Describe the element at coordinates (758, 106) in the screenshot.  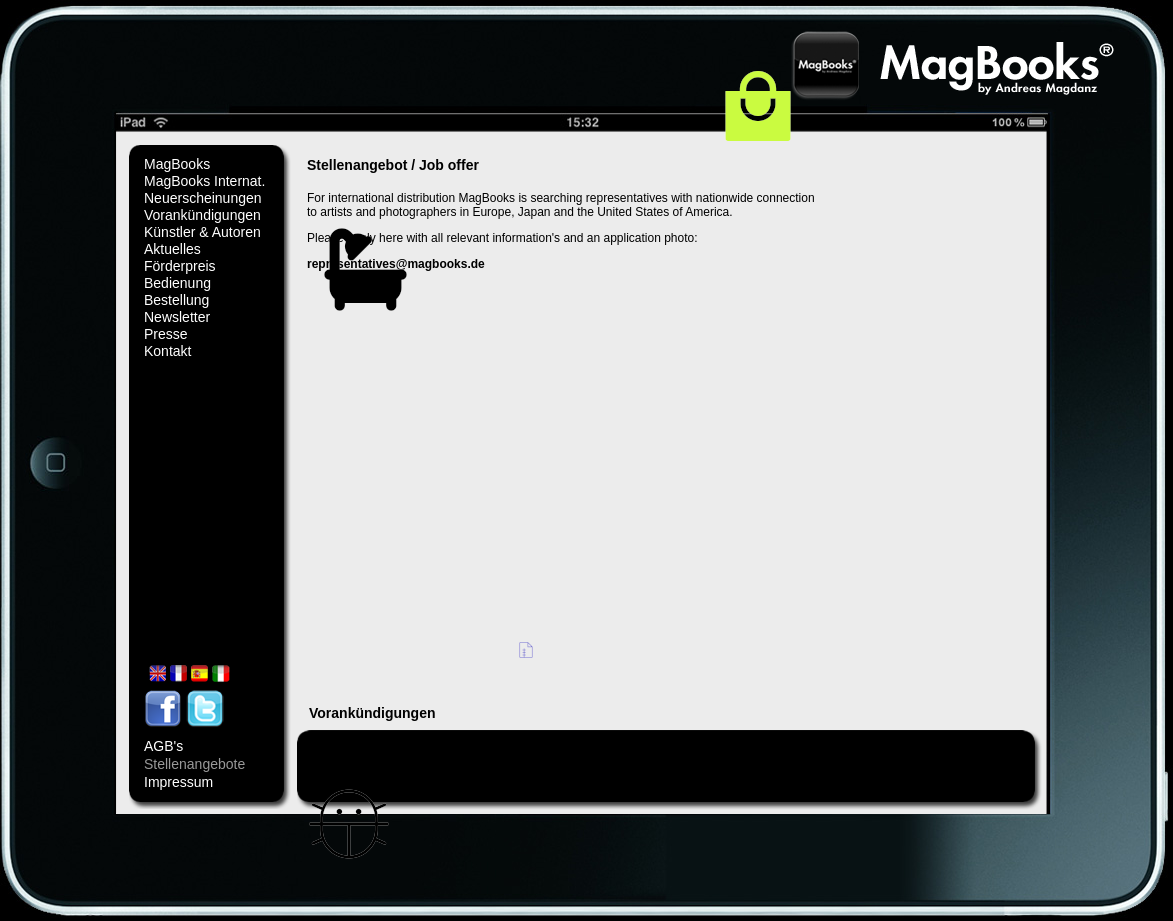
I see `view your shopping bag` at that location.